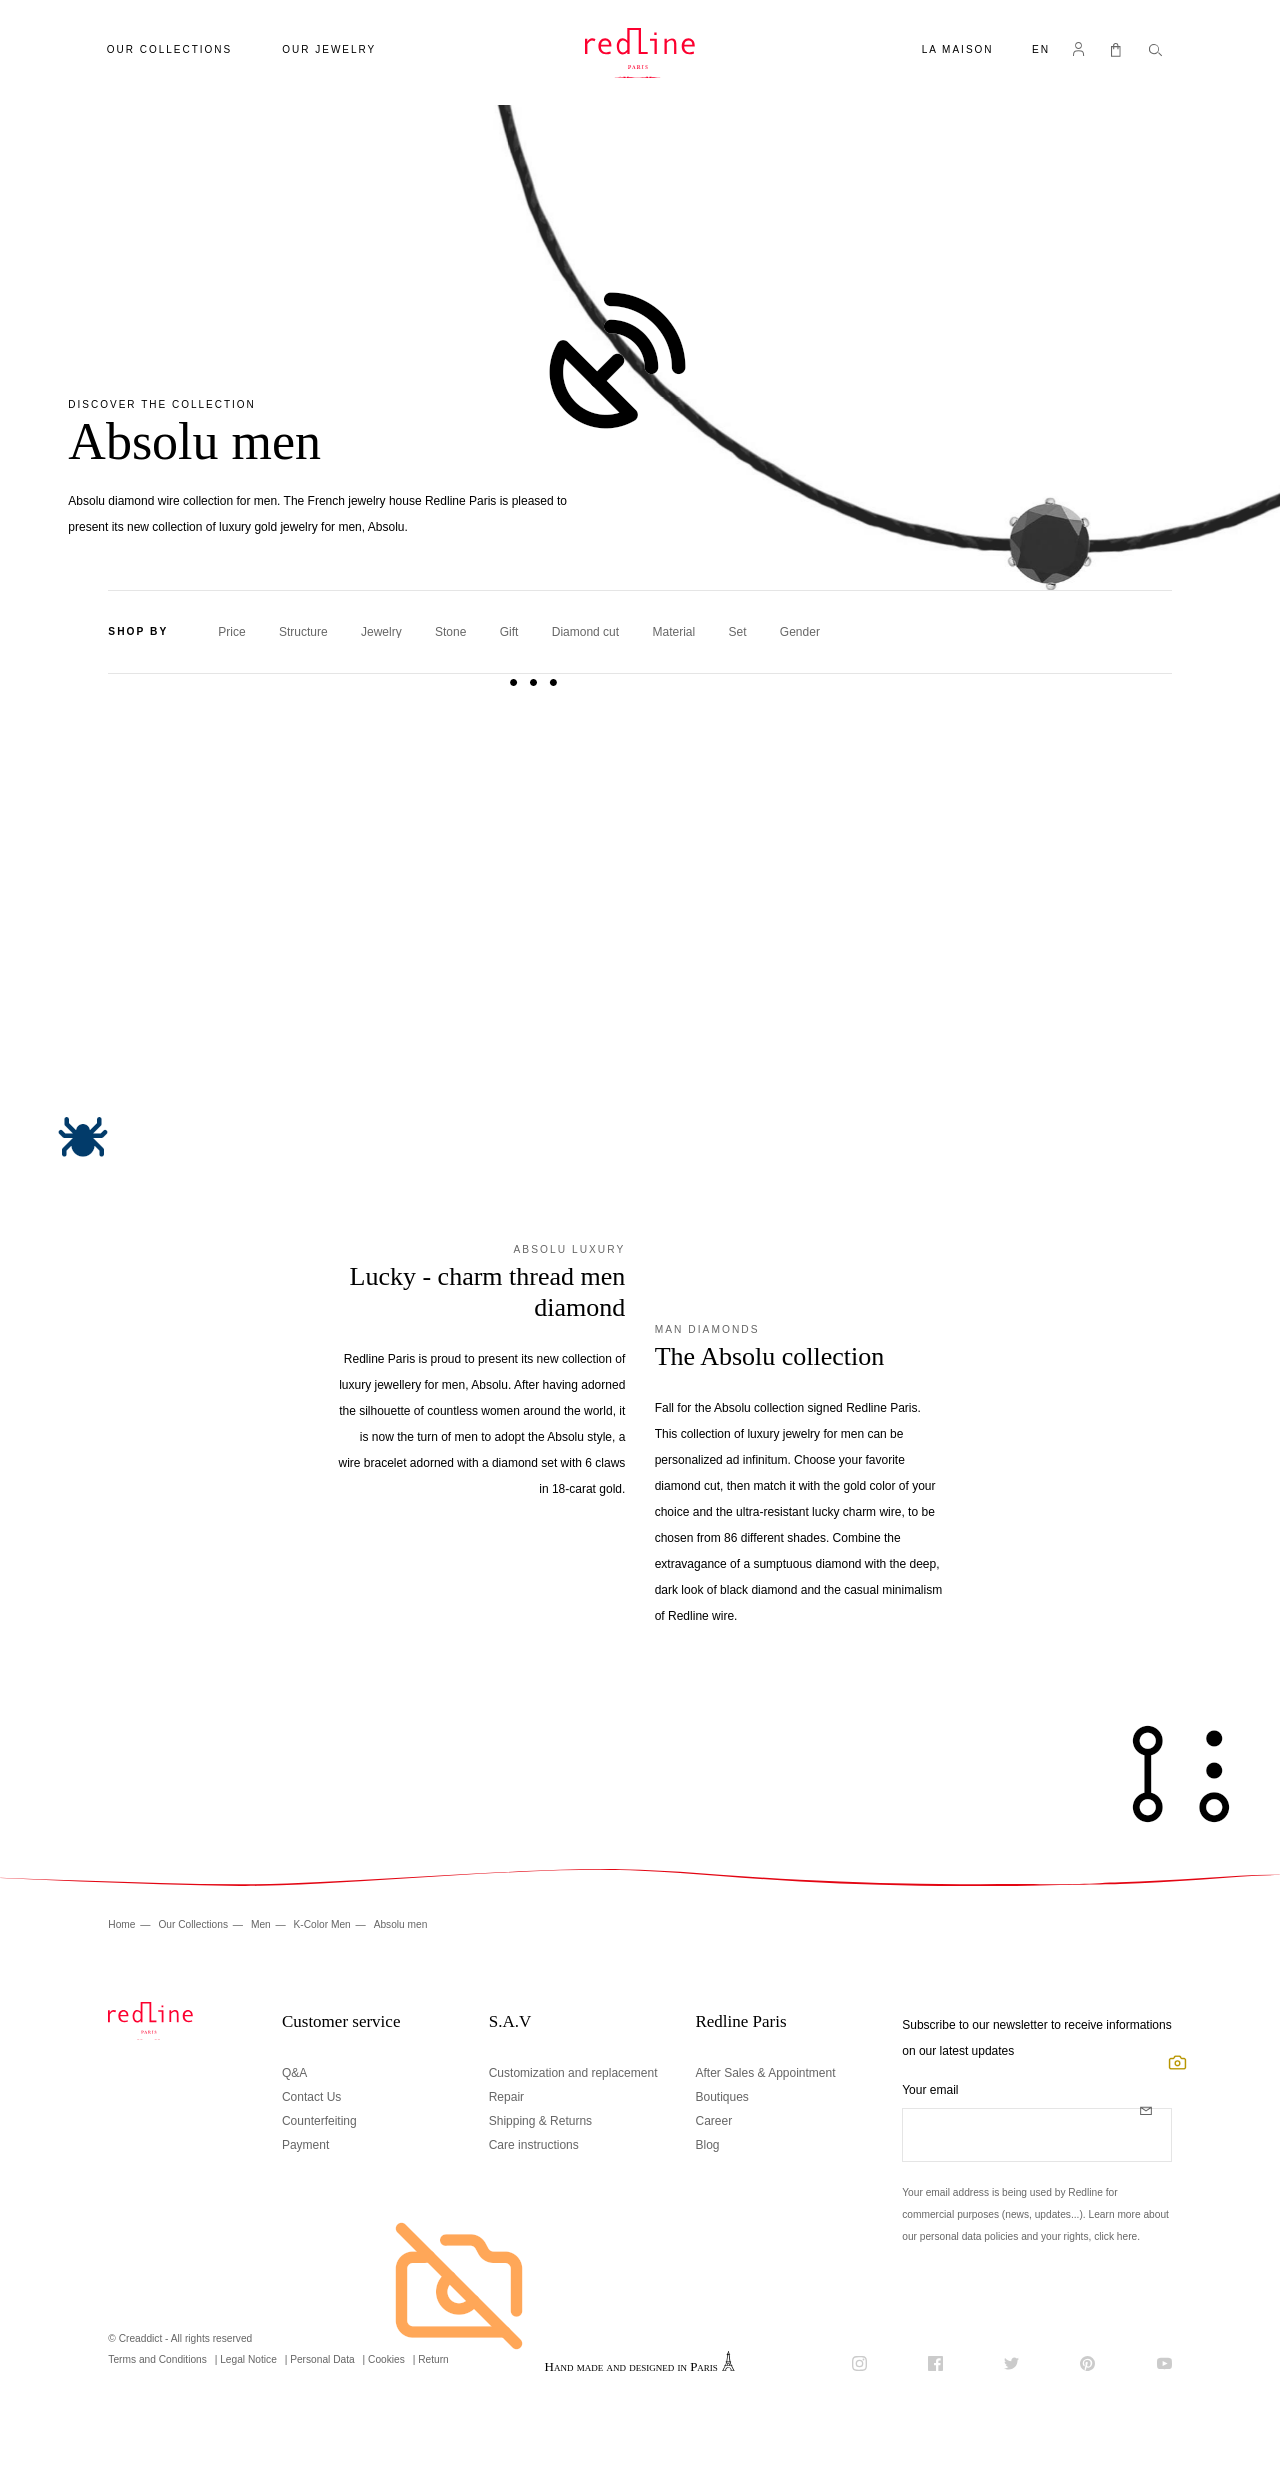 This screenshot has width=1280, height=2473. Describe the element at coordinates (617, 360) in the screenshot. I see `access satellite or broadcast settings` at that location.